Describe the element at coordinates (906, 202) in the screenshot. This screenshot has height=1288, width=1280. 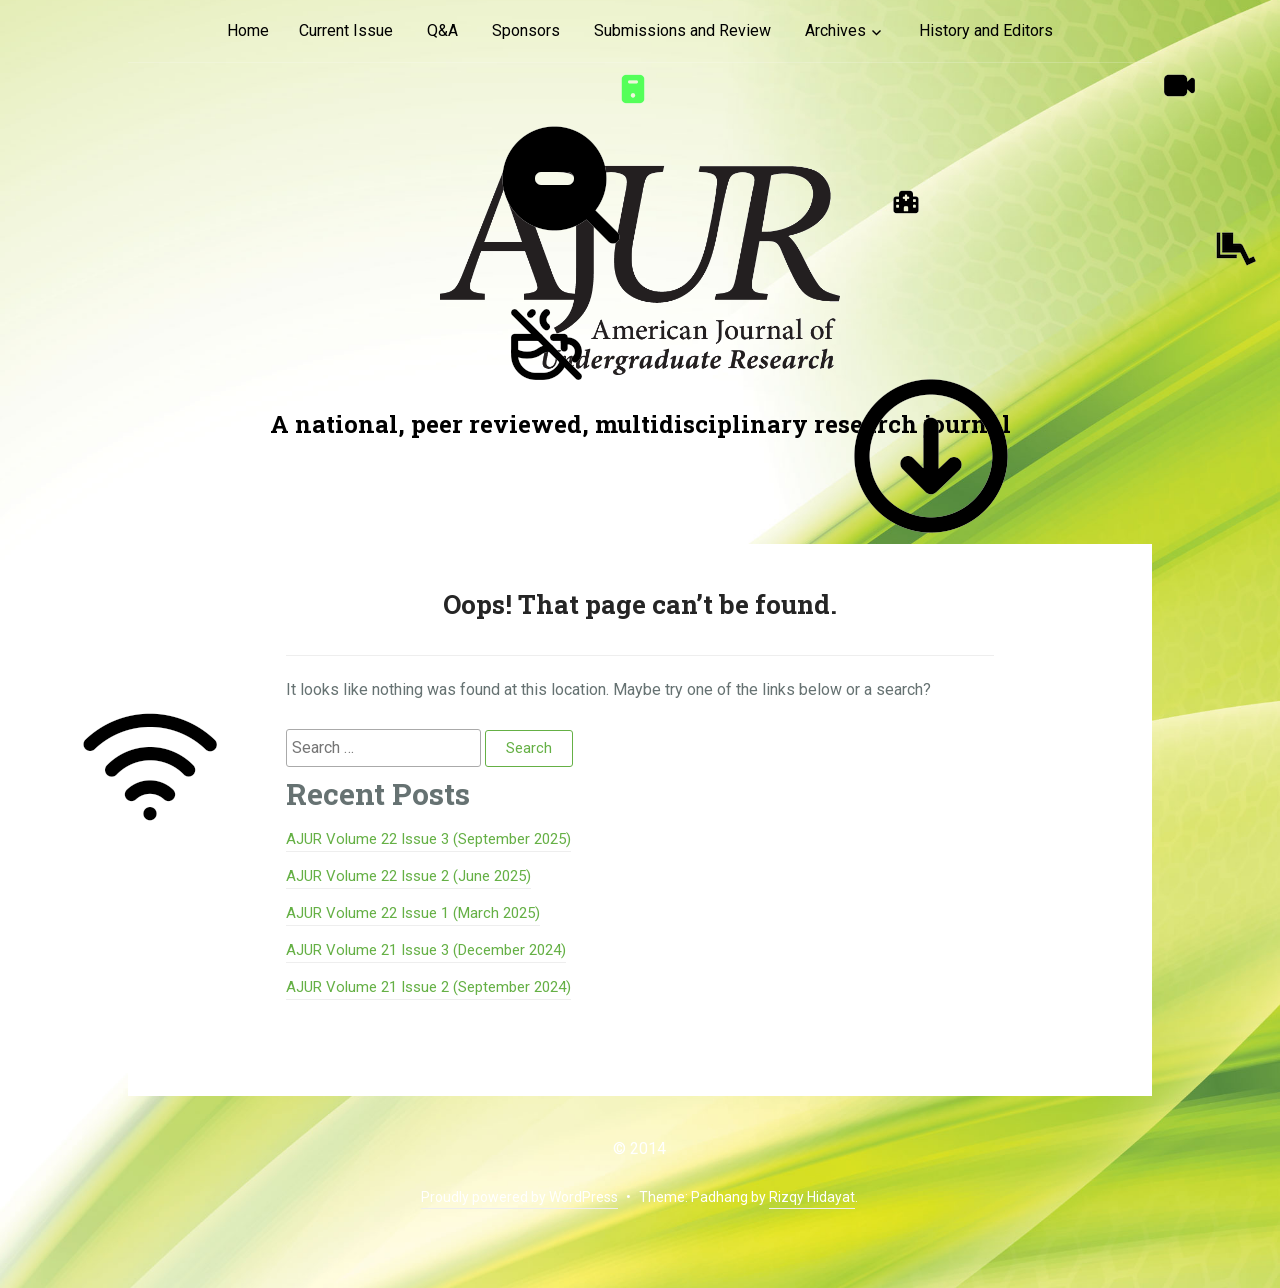
I see `find nearby hospitals or medical facilities` at that location.